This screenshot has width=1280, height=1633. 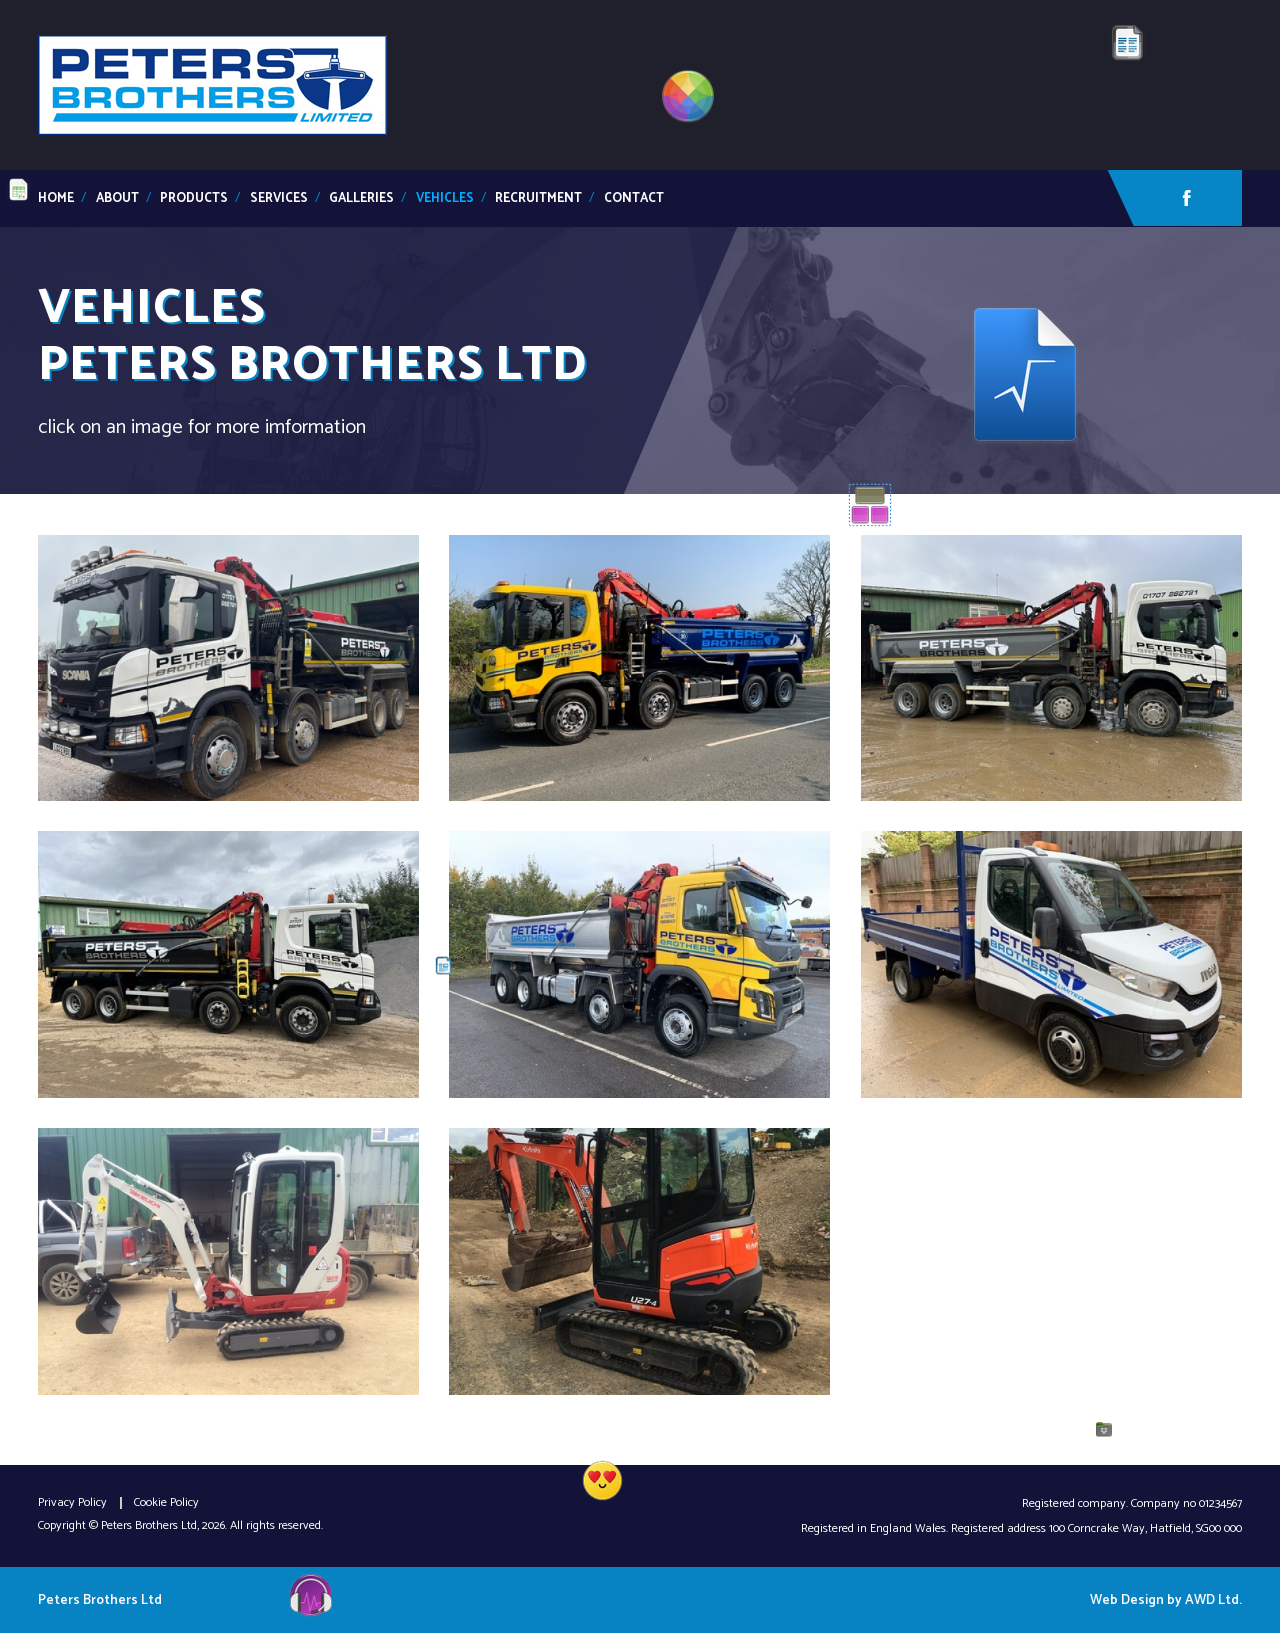 I want to click on audio headset device connected, so click(x=311, y=1595).